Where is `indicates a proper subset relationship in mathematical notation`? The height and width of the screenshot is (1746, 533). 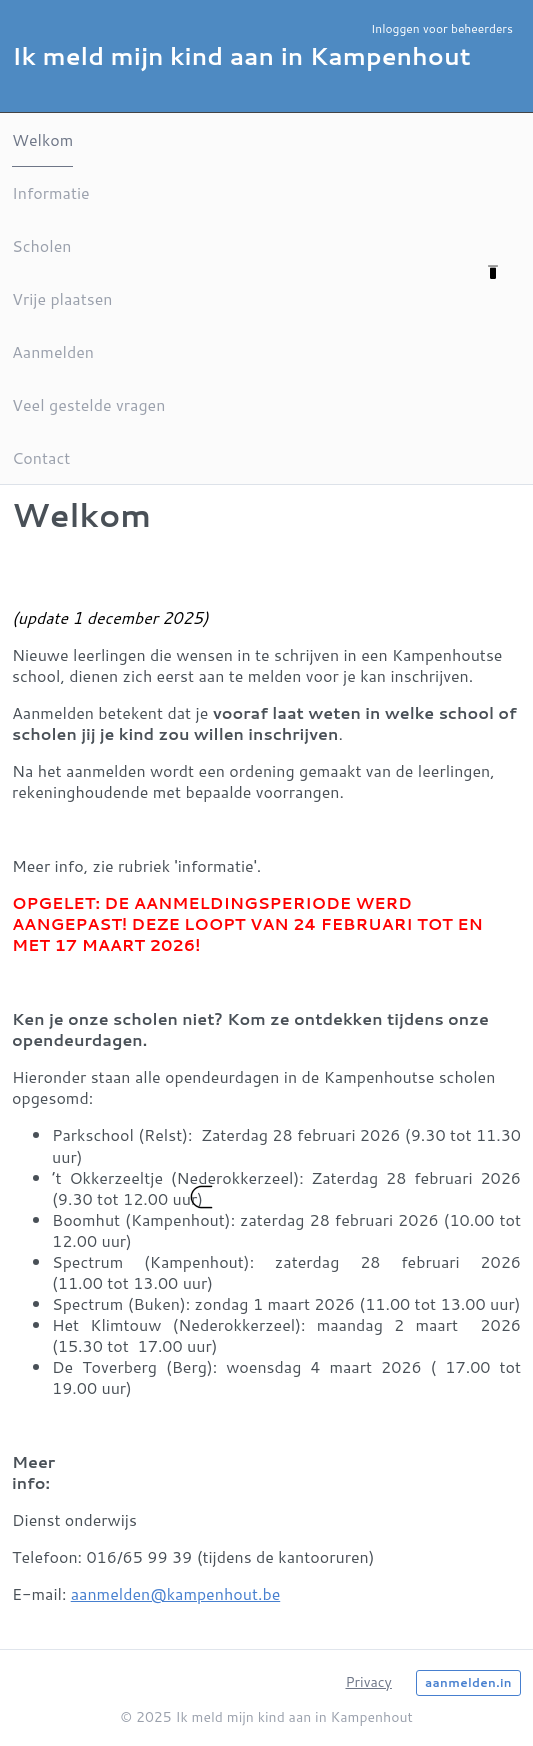
indicates a proper subset relationship in mathematical notation is located at coordinates (202, 1197).